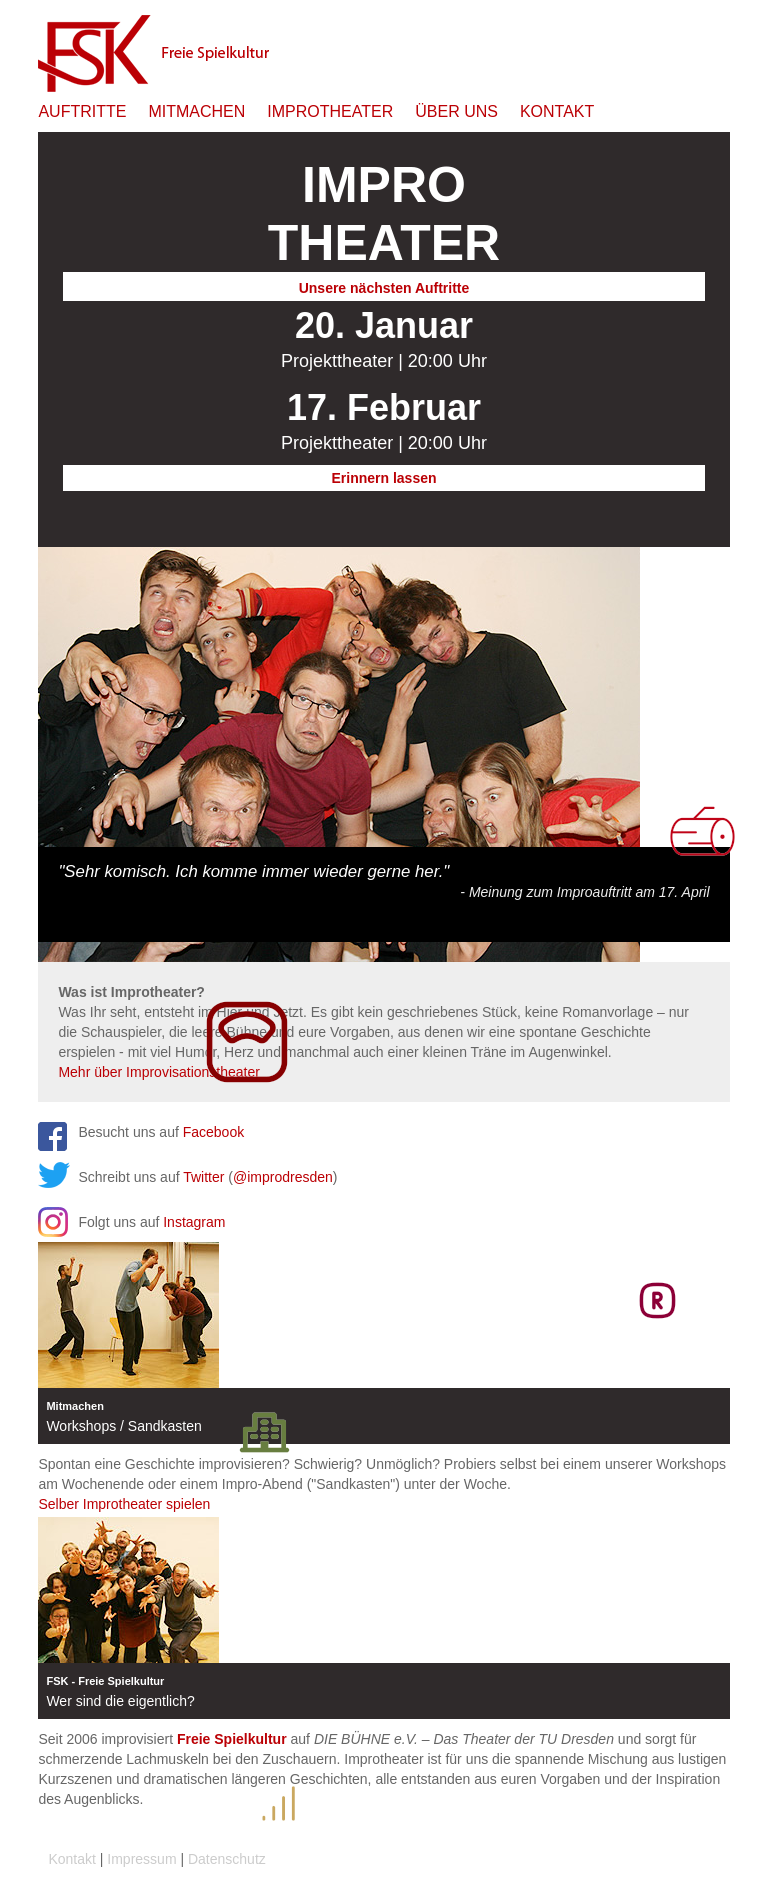 The height and width of the screenshot is (1889, 768). What do you see at coordinates (247, 1042) in the screenshot?
I see `view weight or measurement data` at bounding box center [247, 1042].